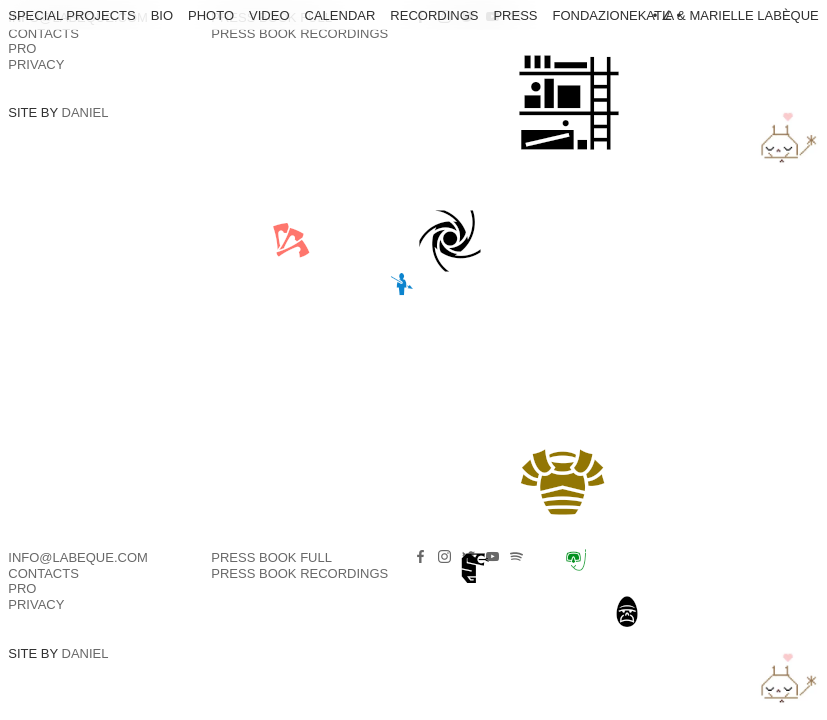  What do you see at coordinates (576, 560) in the screenshot?
I see `access scuba diving or underwater activities` at bounding box center [576, 560].